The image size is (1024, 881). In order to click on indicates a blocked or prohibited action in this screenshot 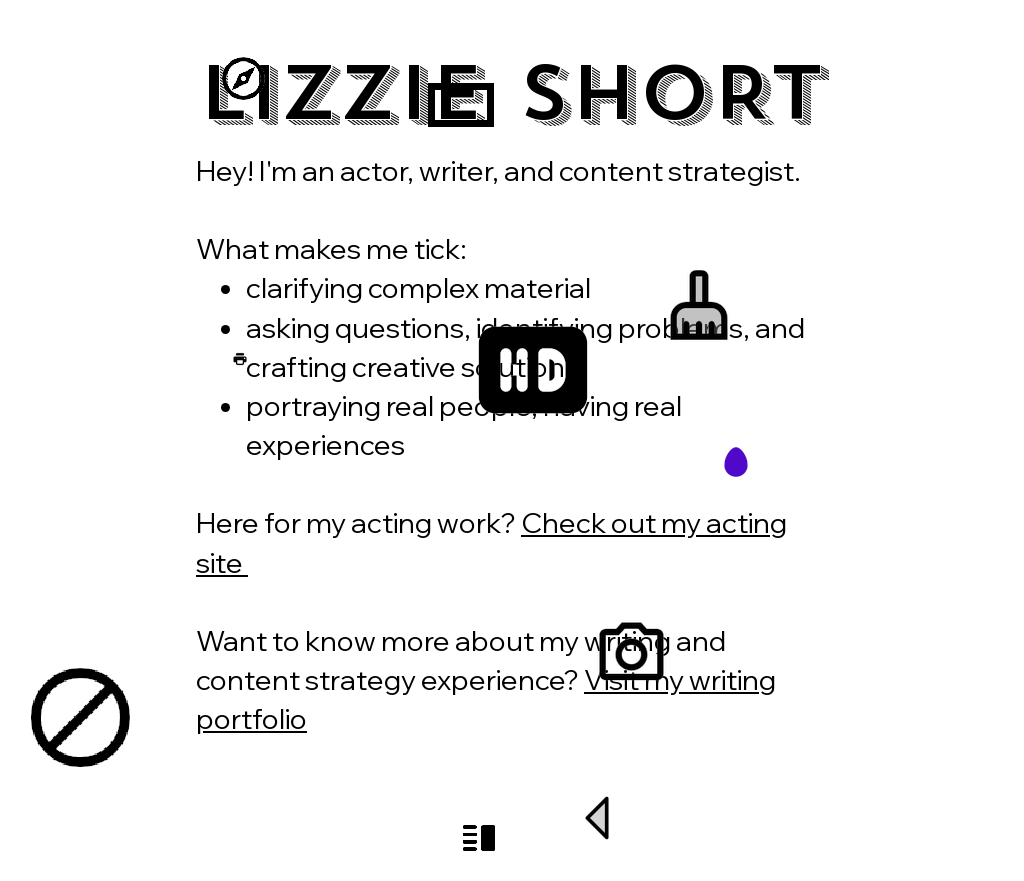, I will do `click(80, 717)`.